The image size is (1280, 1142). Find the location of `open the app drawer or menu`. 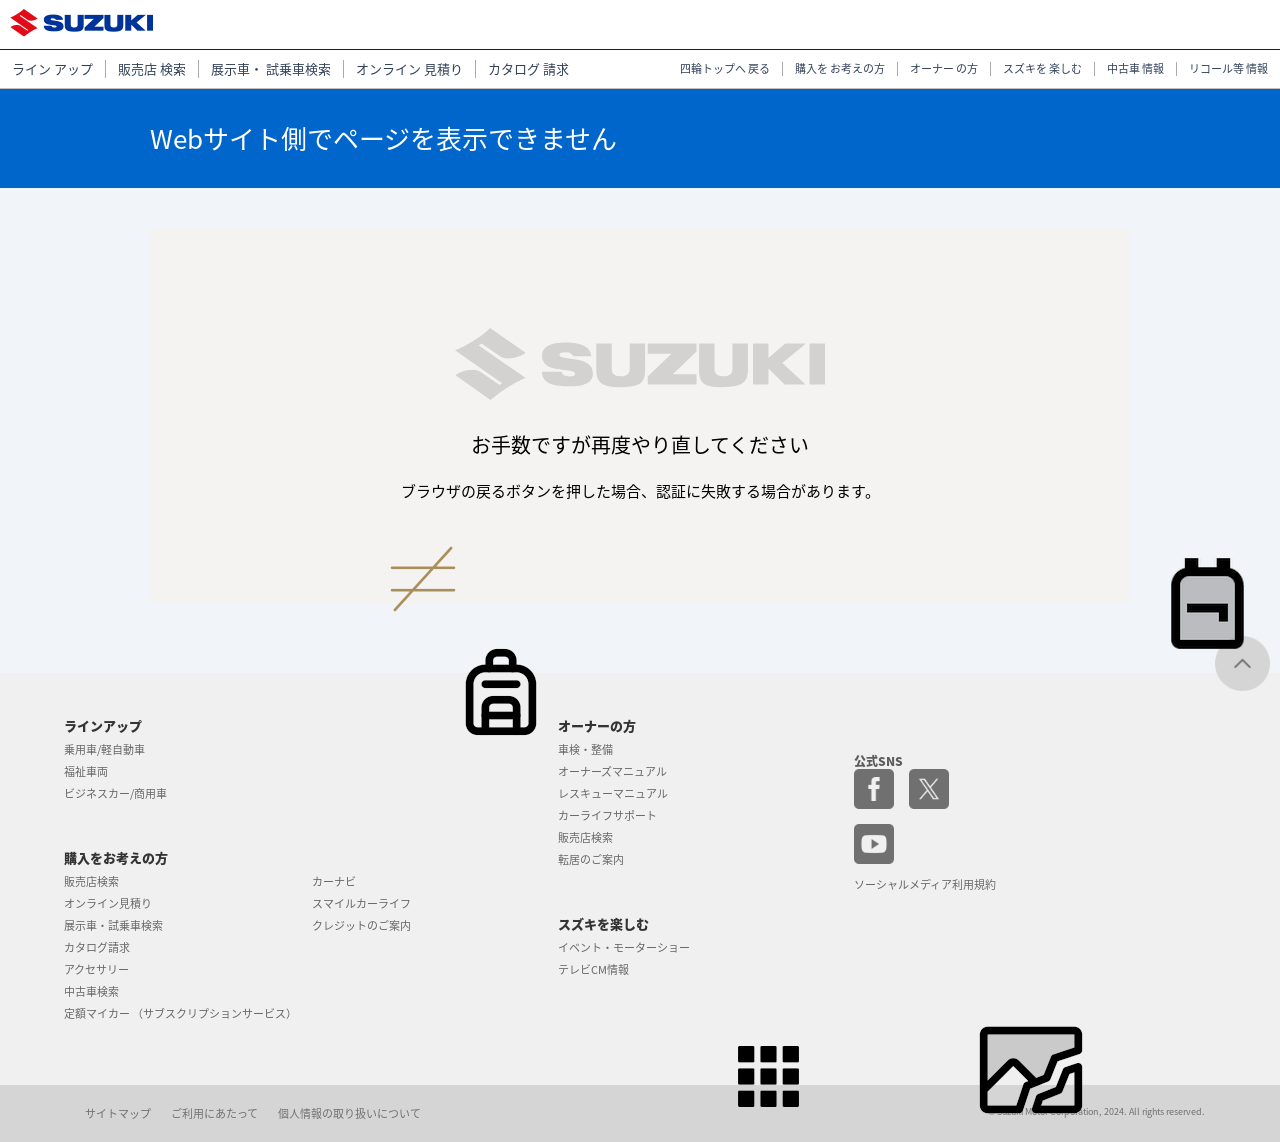

open the app drawer or menu is located at coordinates (768, 1076).